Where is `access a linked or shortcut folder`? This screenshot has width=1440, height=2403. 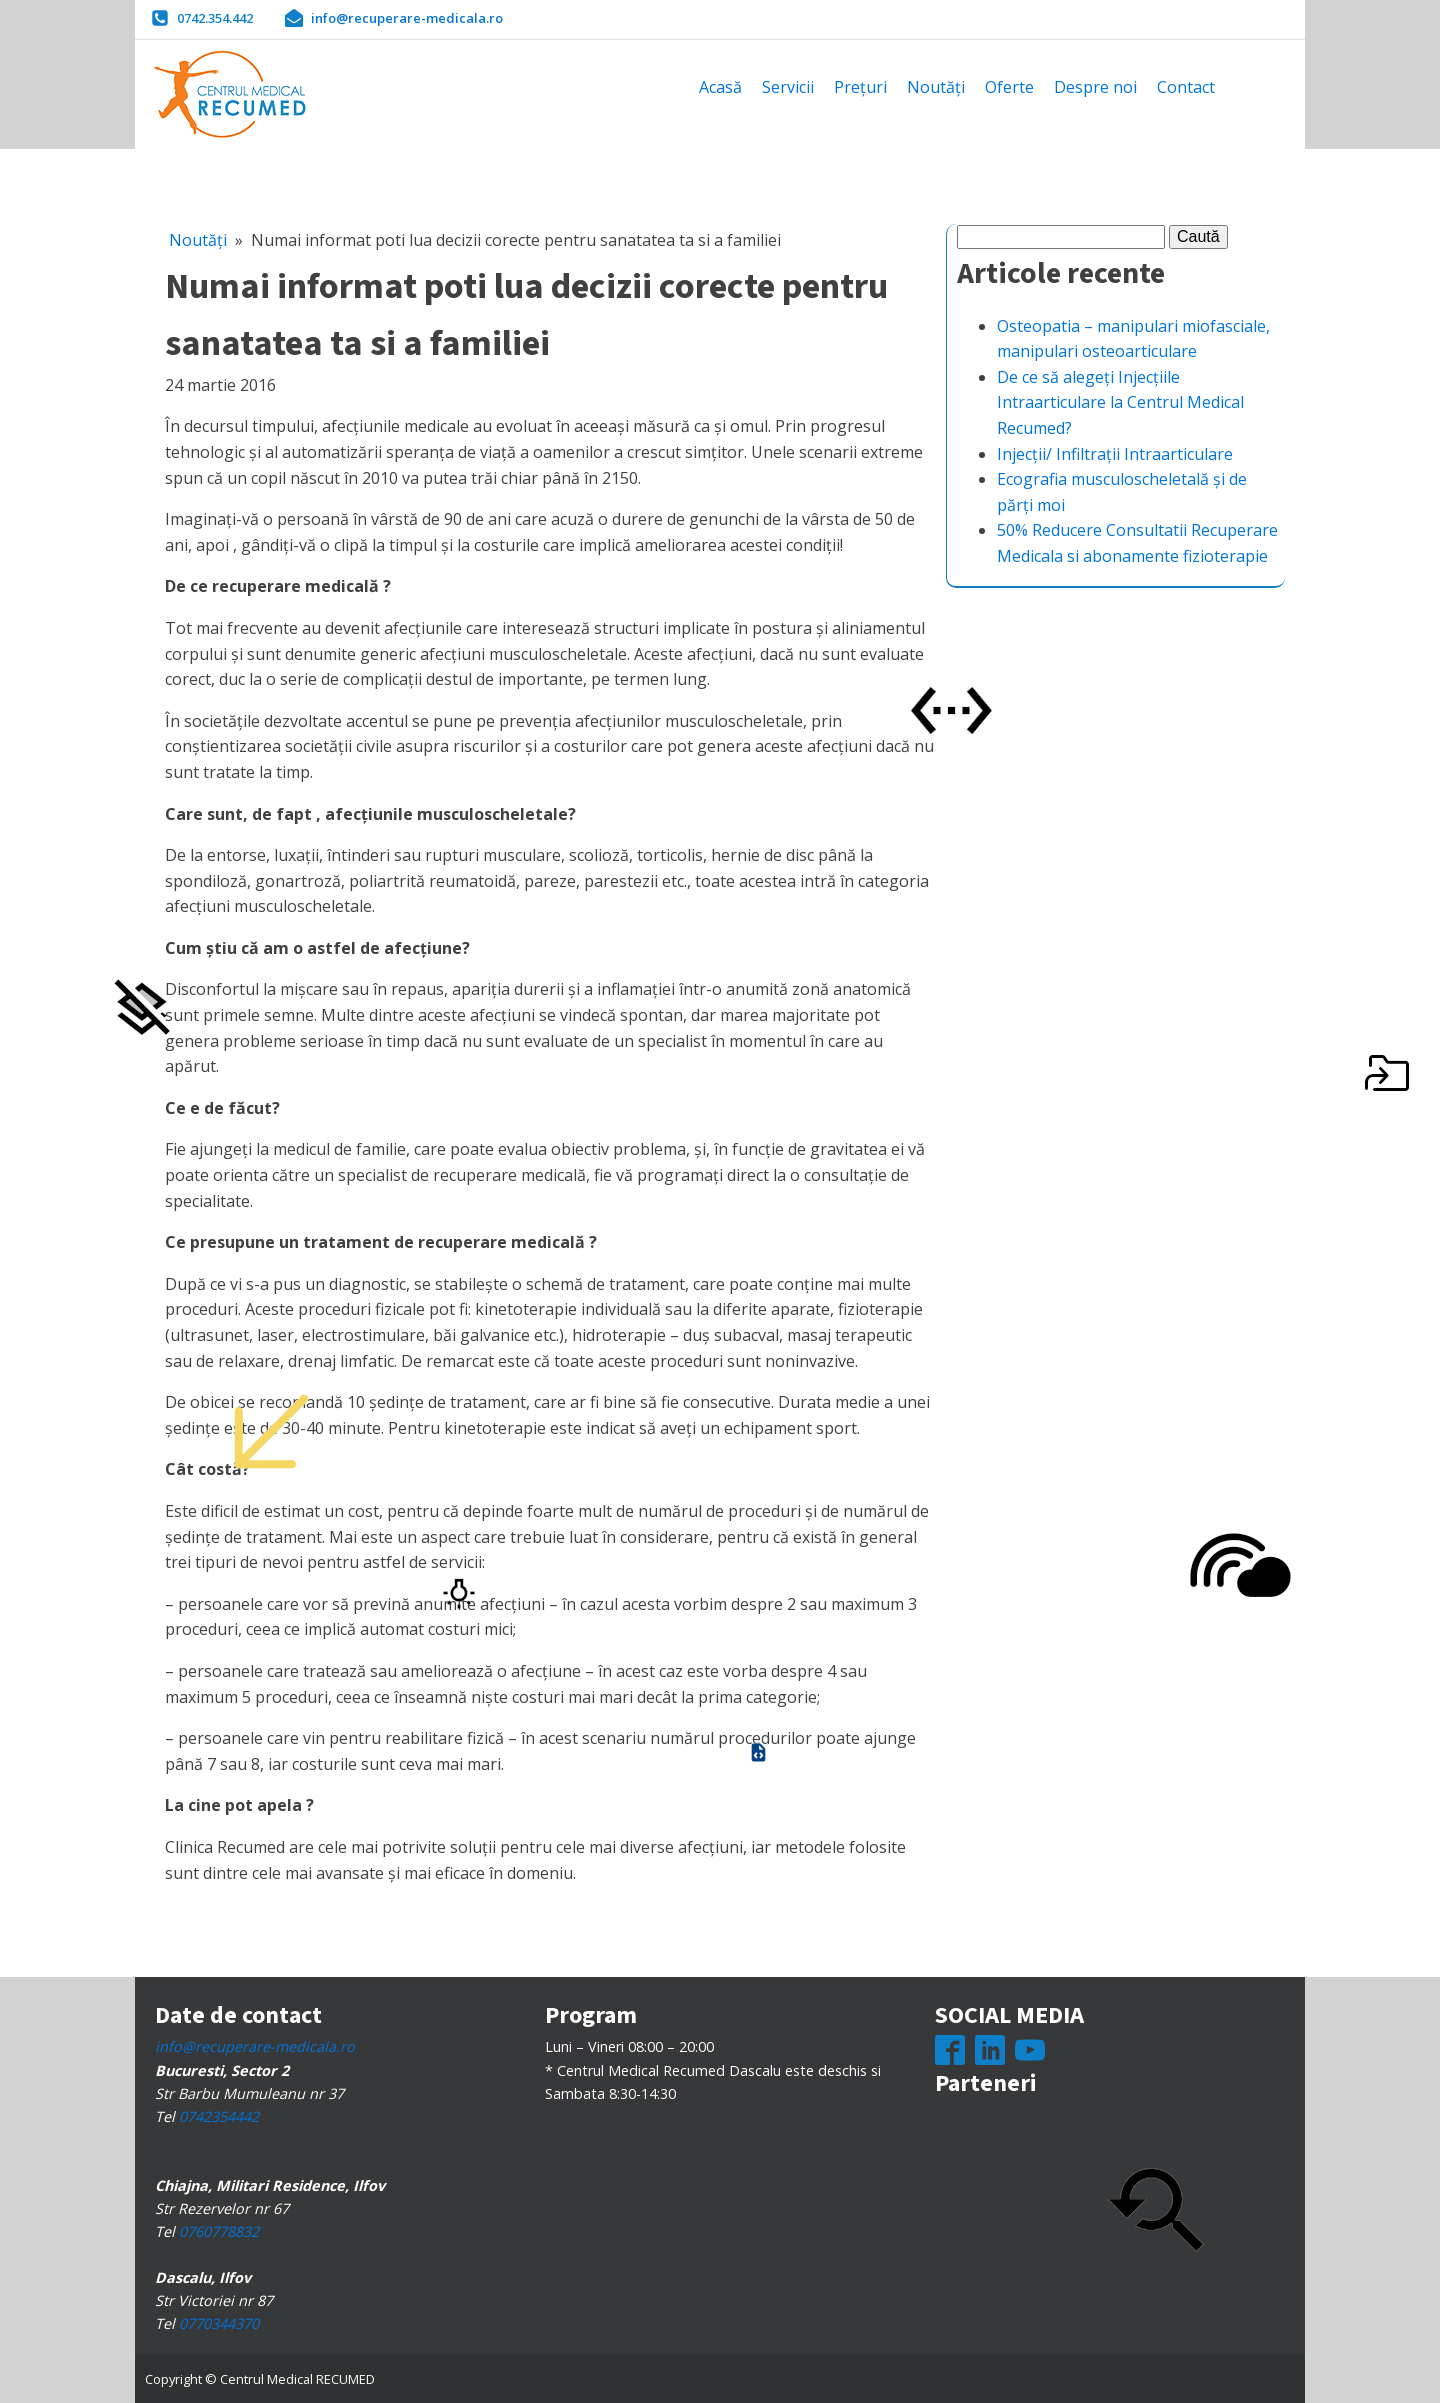
access a linked or shortcut folder is located at coordinates (1389, 1073).